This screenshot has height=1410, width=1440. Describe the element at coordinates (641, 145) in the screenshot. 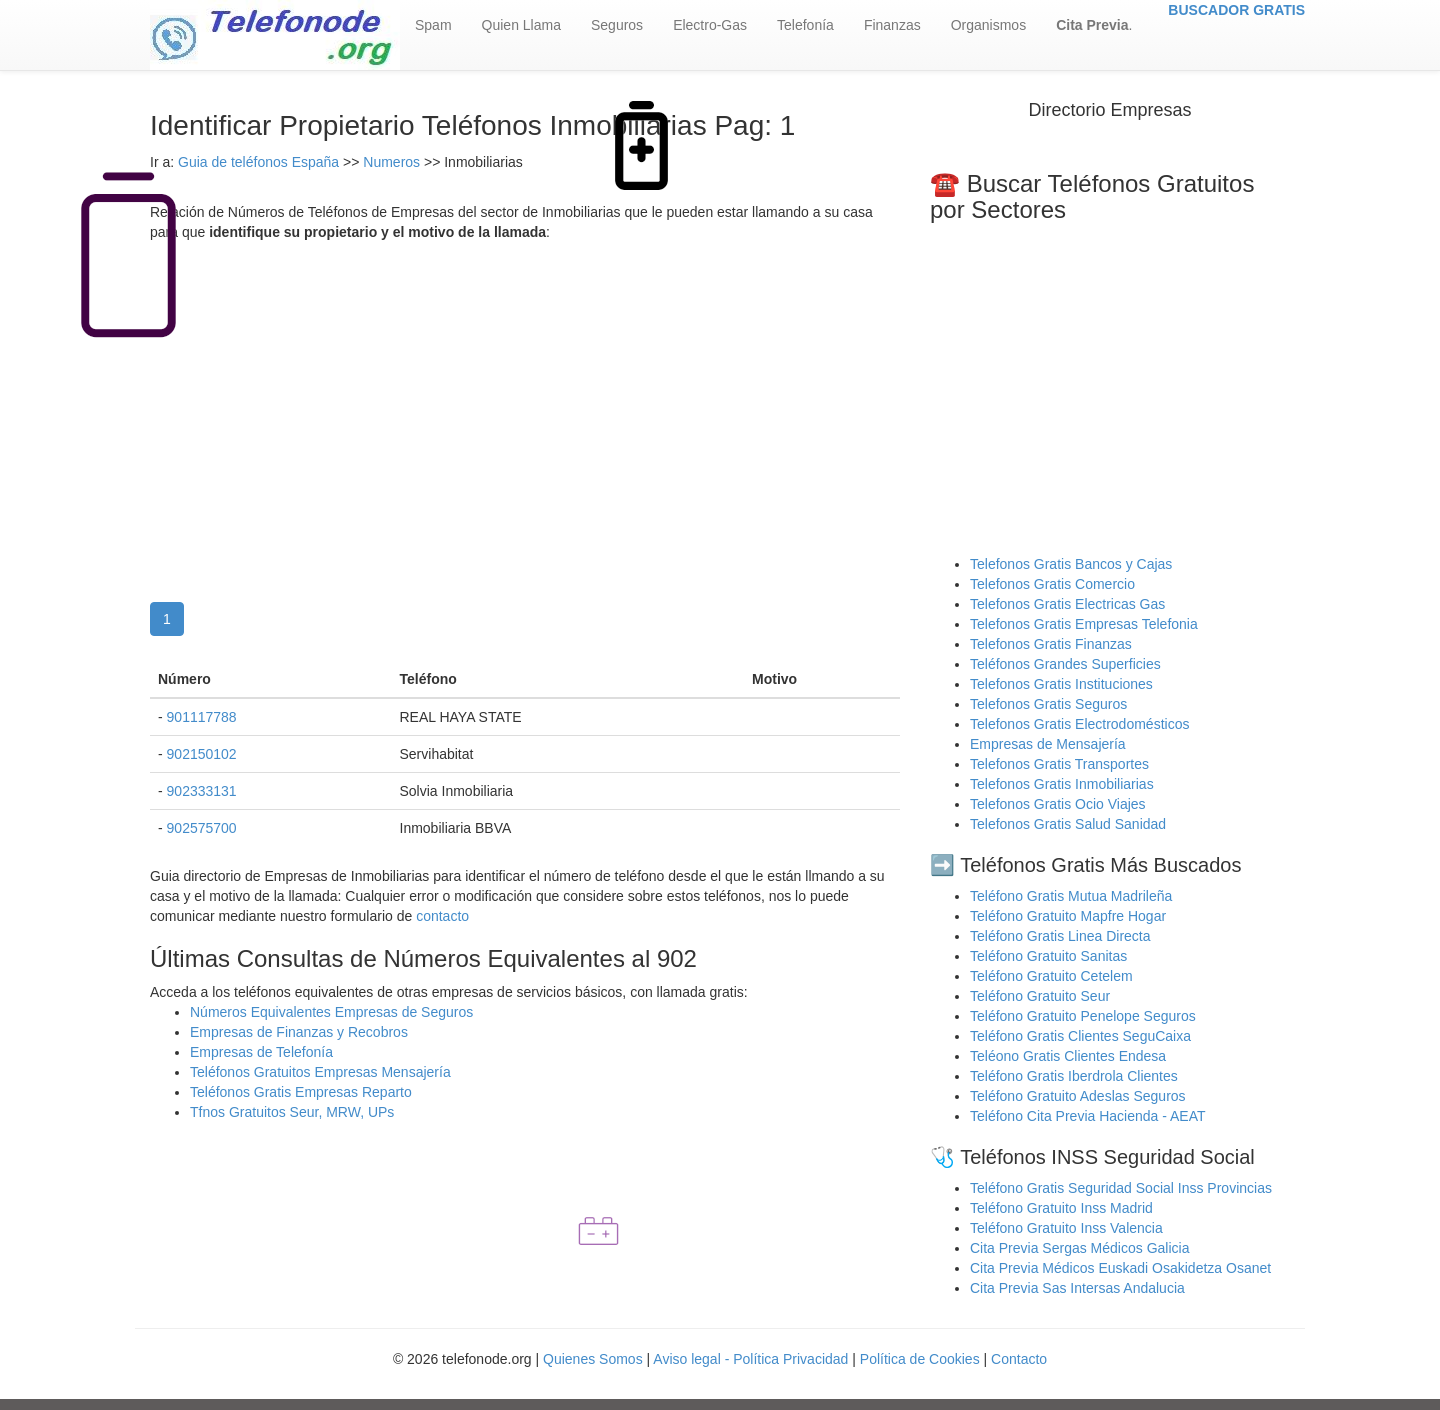

I see `add or extend battery life` at that location.